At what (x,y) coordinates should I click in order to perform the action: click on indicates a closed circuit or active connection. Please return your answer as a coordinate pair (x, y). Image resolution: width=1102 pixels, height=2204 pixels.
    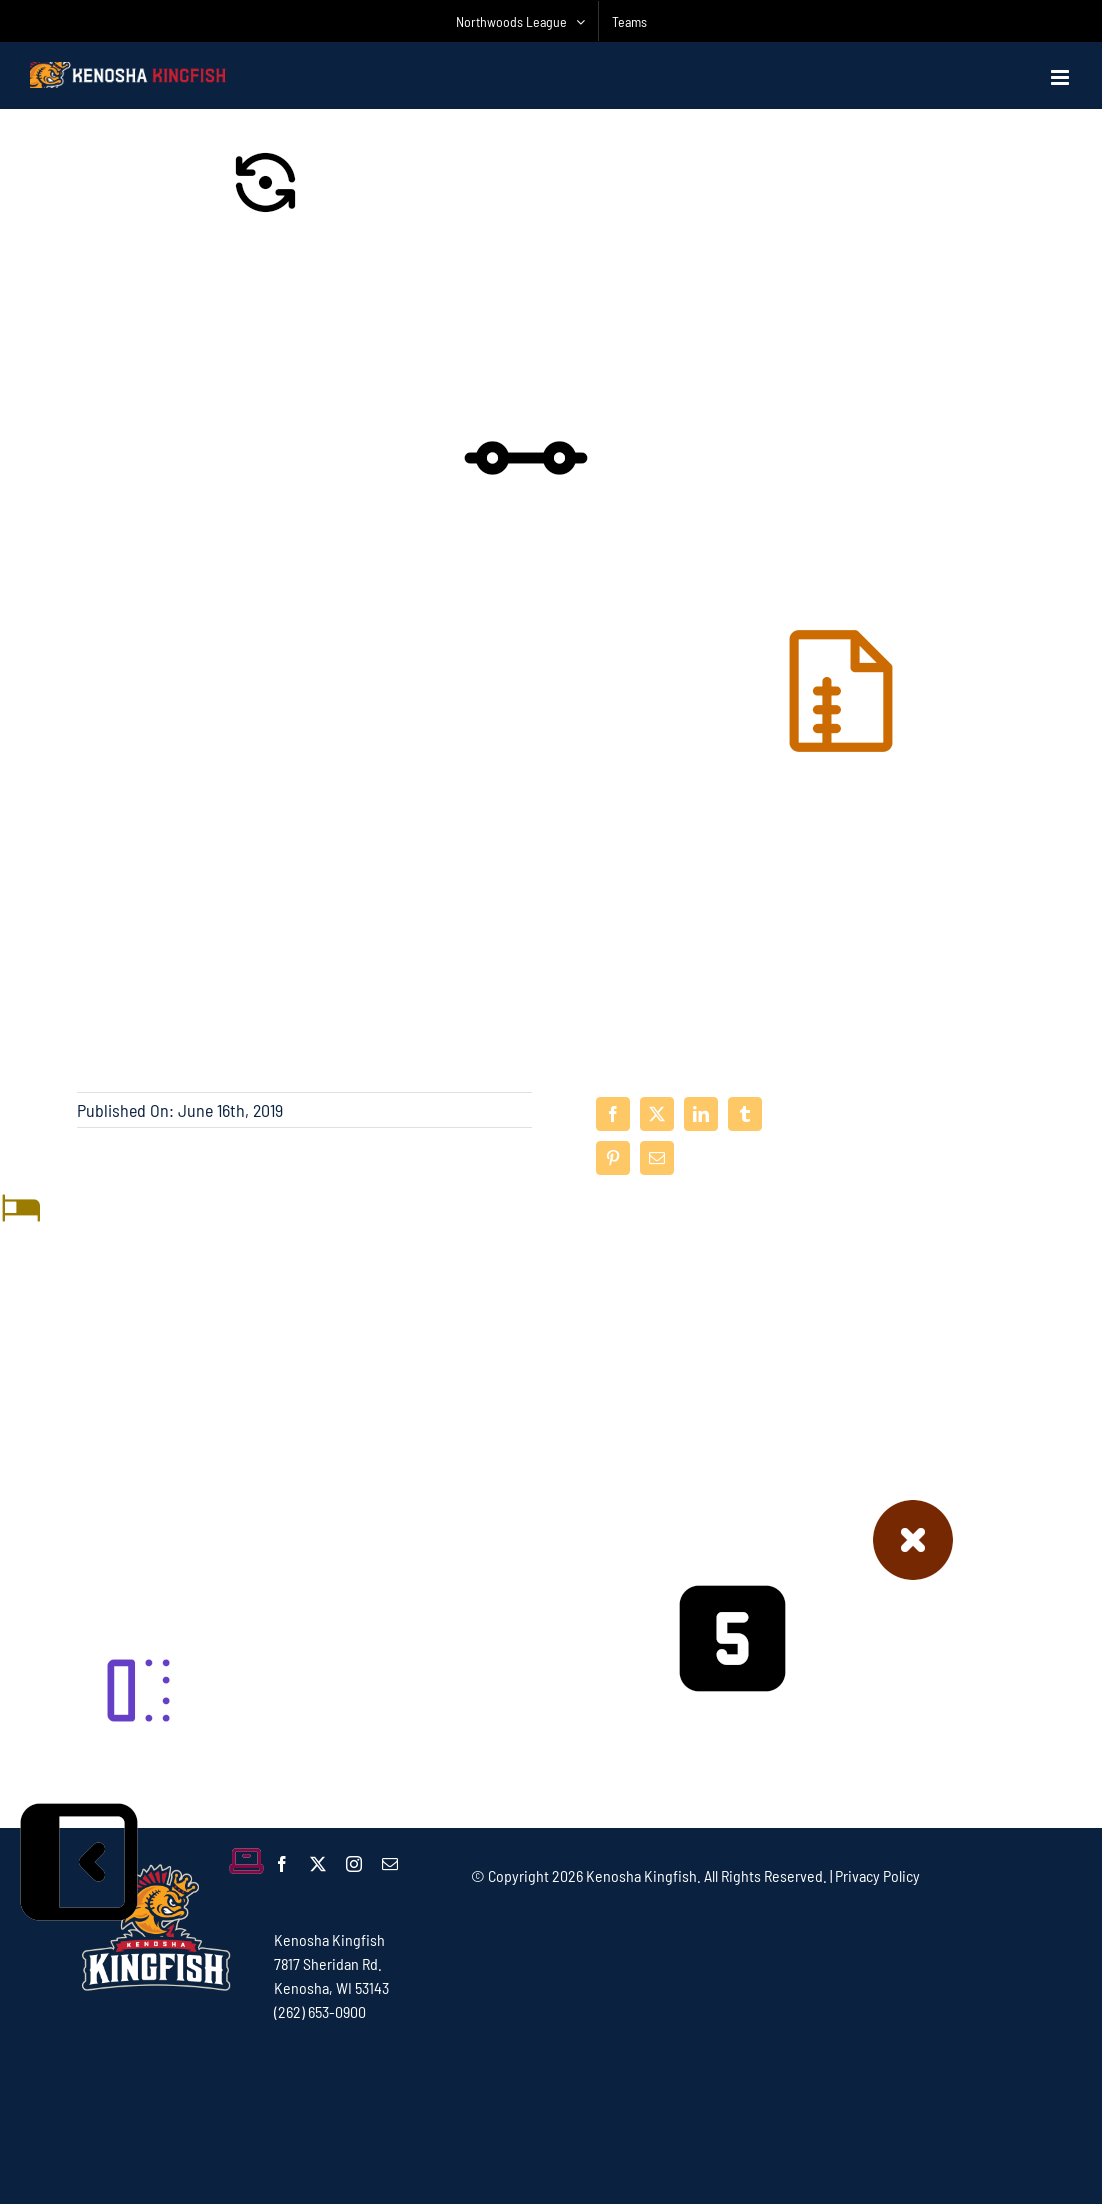
    Looking at the image, I should click on (526, 458).